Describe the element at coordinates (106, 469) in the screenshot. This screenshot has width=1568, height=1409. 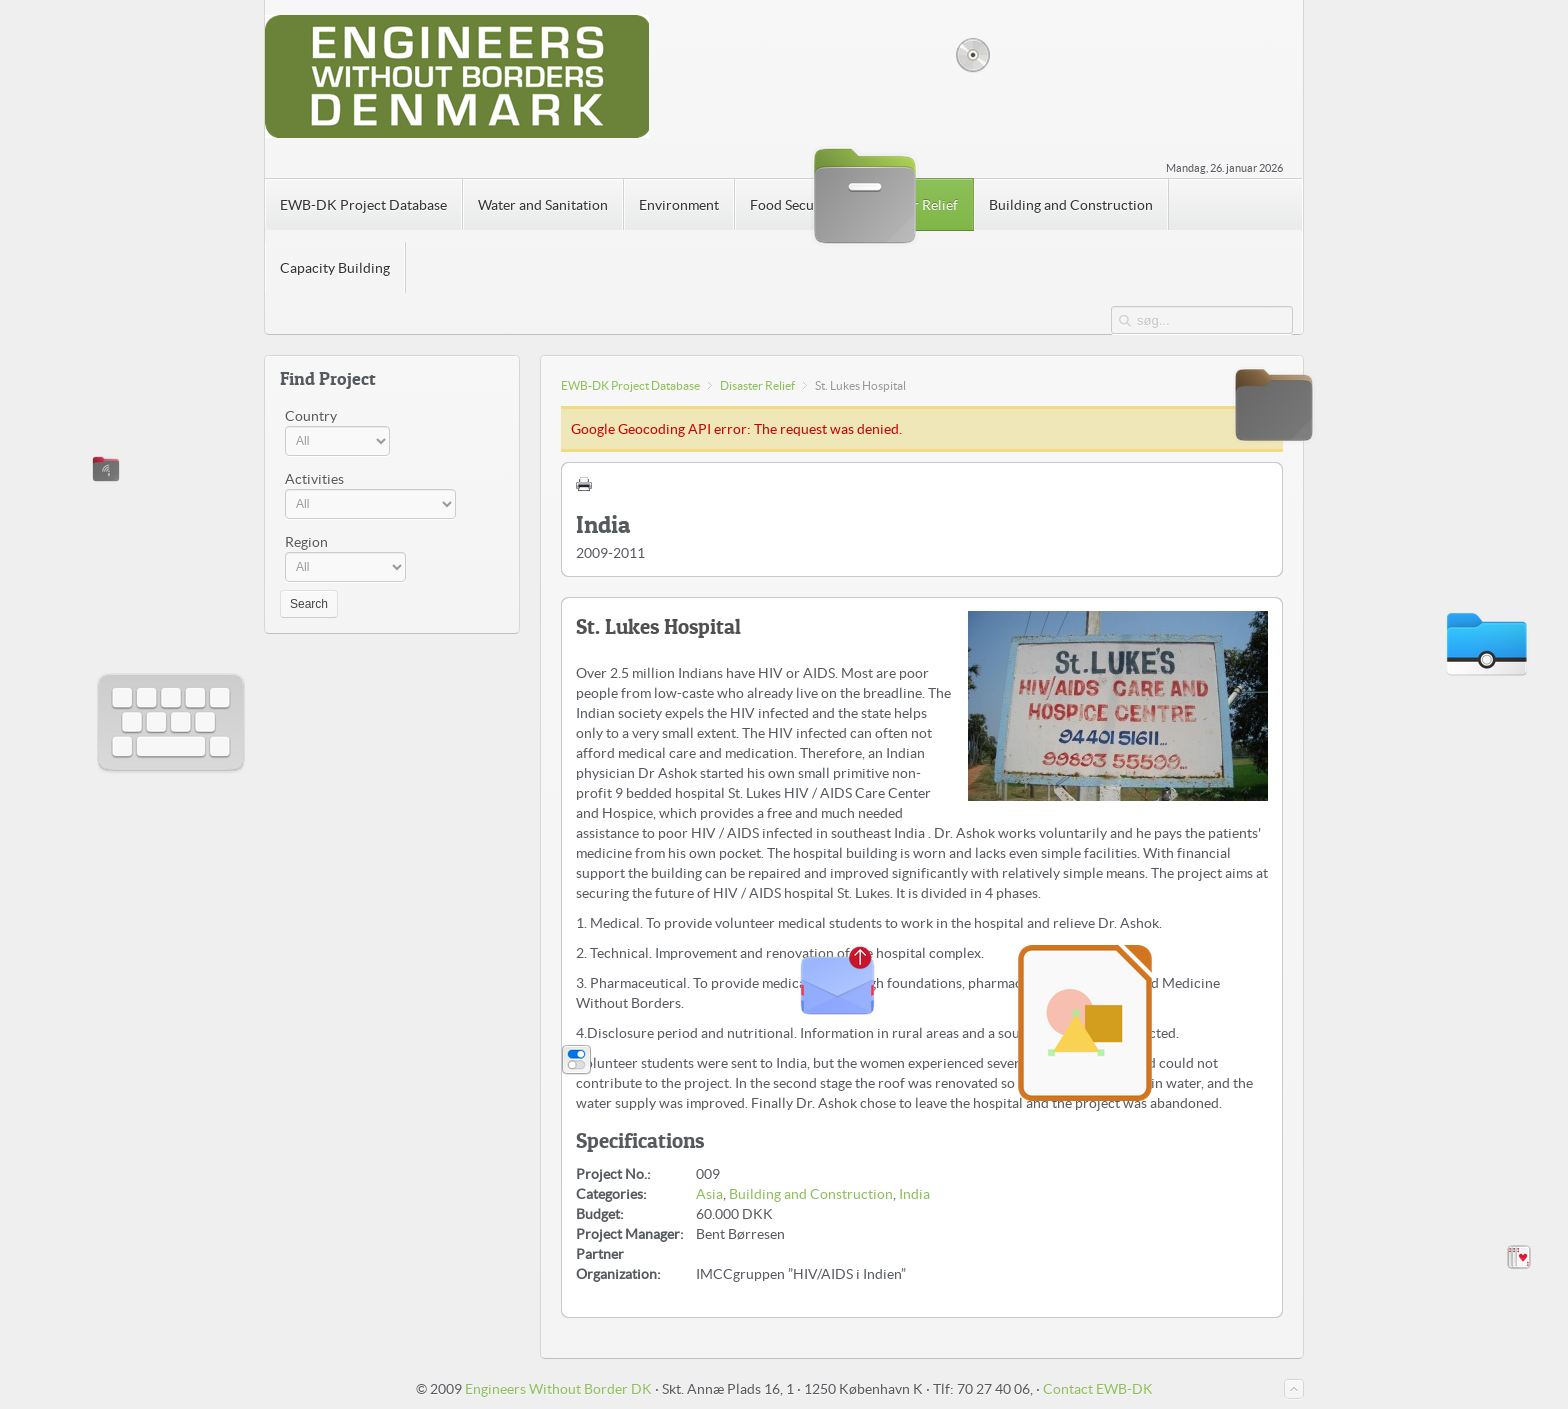
I see `open insync cloud sync folder` at that location.